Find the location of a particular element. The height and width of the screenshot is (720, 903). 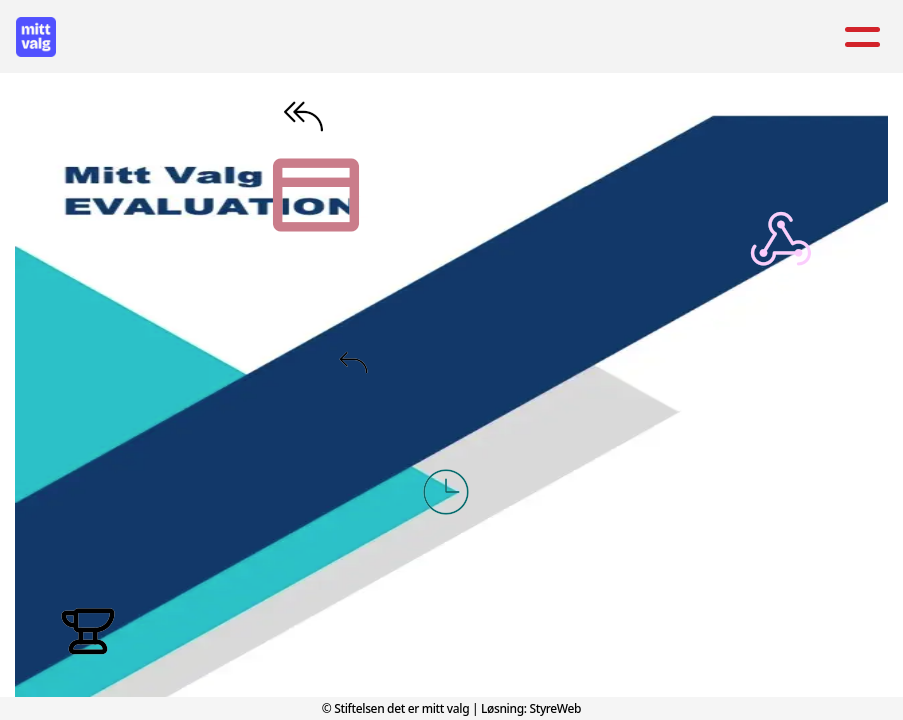

configure webhook integrations is located at coordinates (781, 242).